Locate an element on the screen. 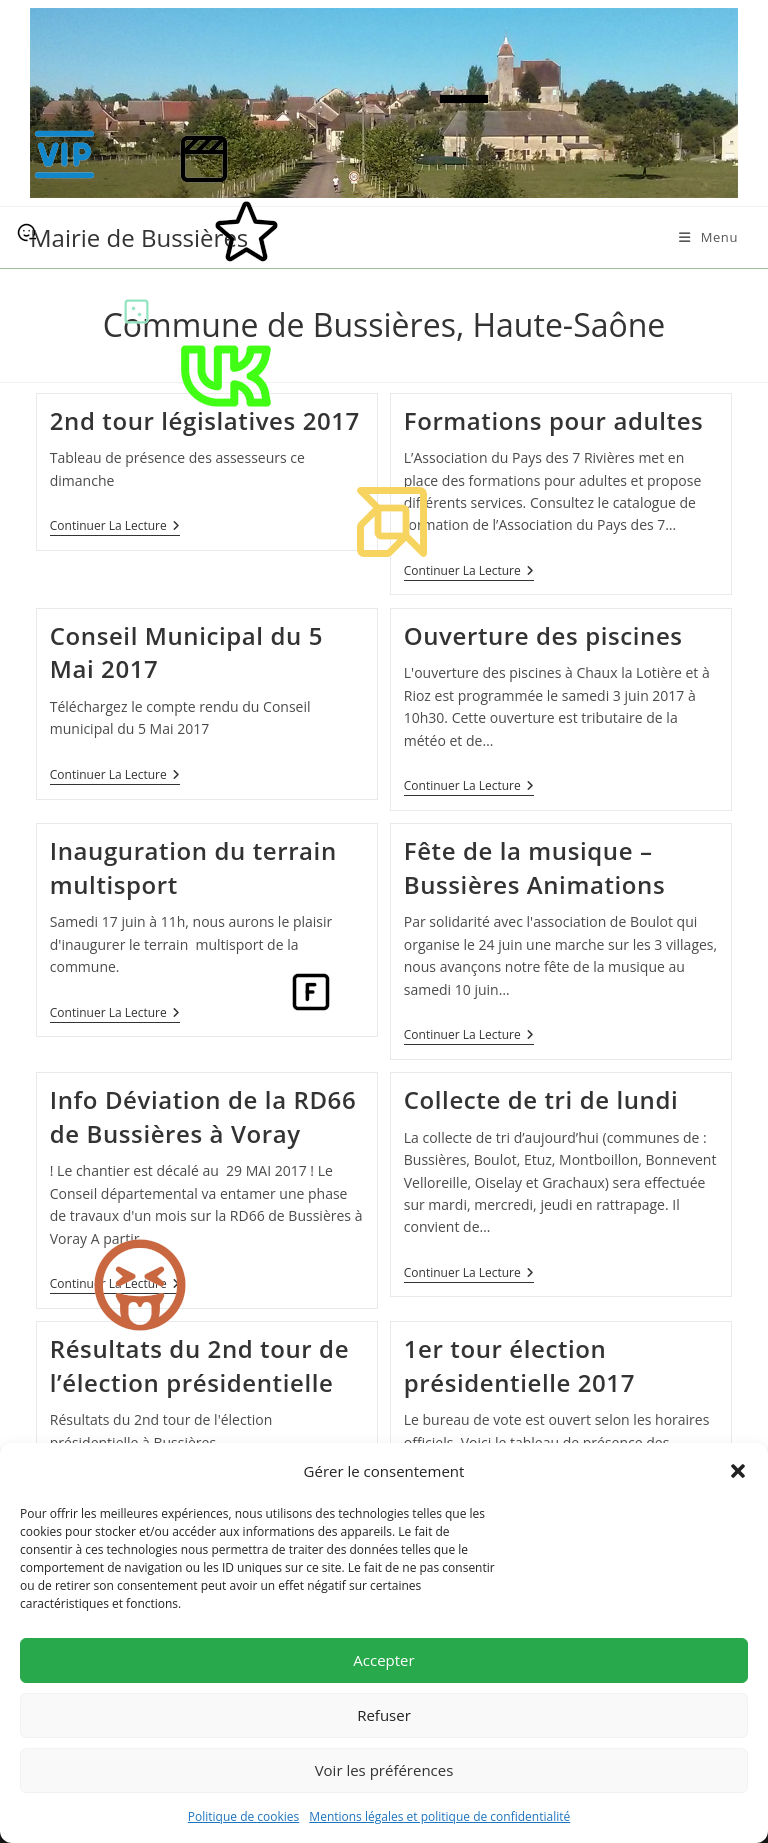  add to favorites is located at coordinates (246, 232).